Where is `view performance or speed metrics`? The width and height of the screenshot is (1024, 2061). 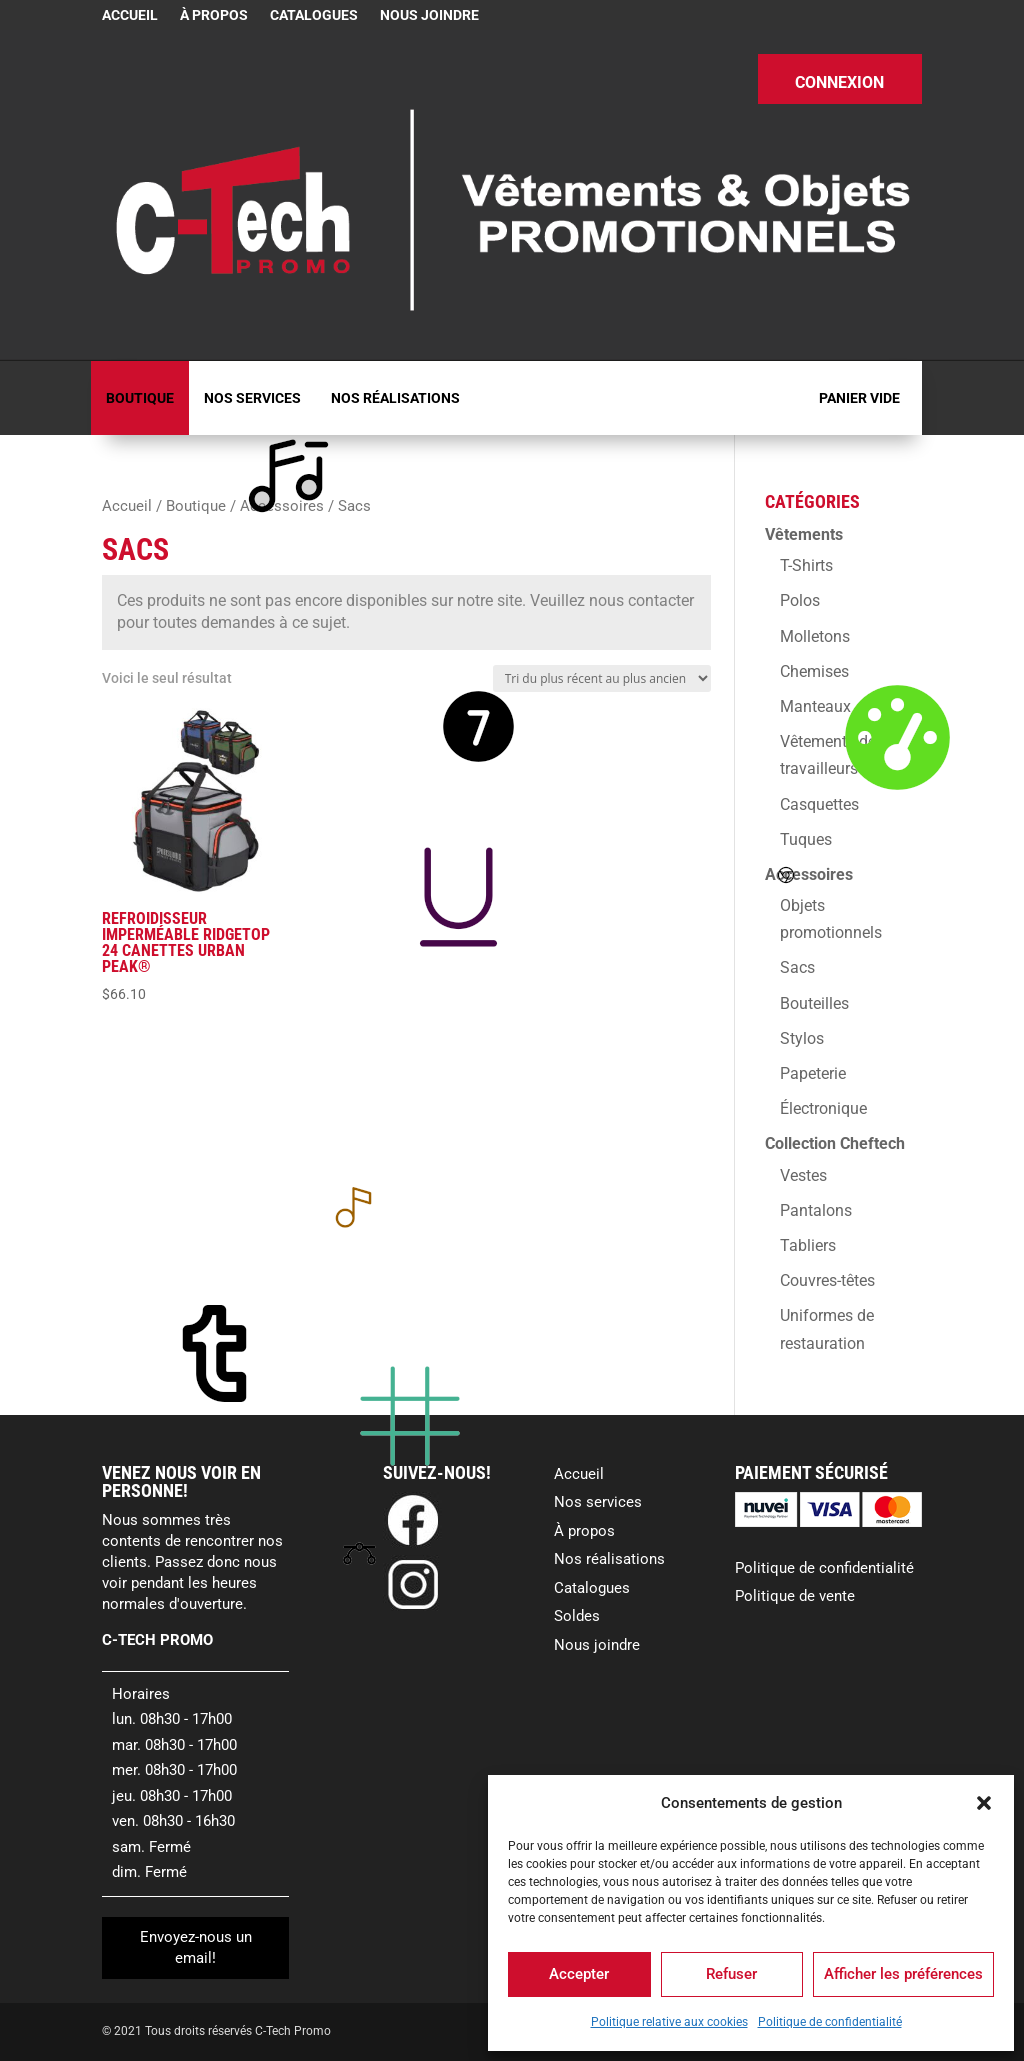
view performance or speed metrics is located at coordinates (897, 737).